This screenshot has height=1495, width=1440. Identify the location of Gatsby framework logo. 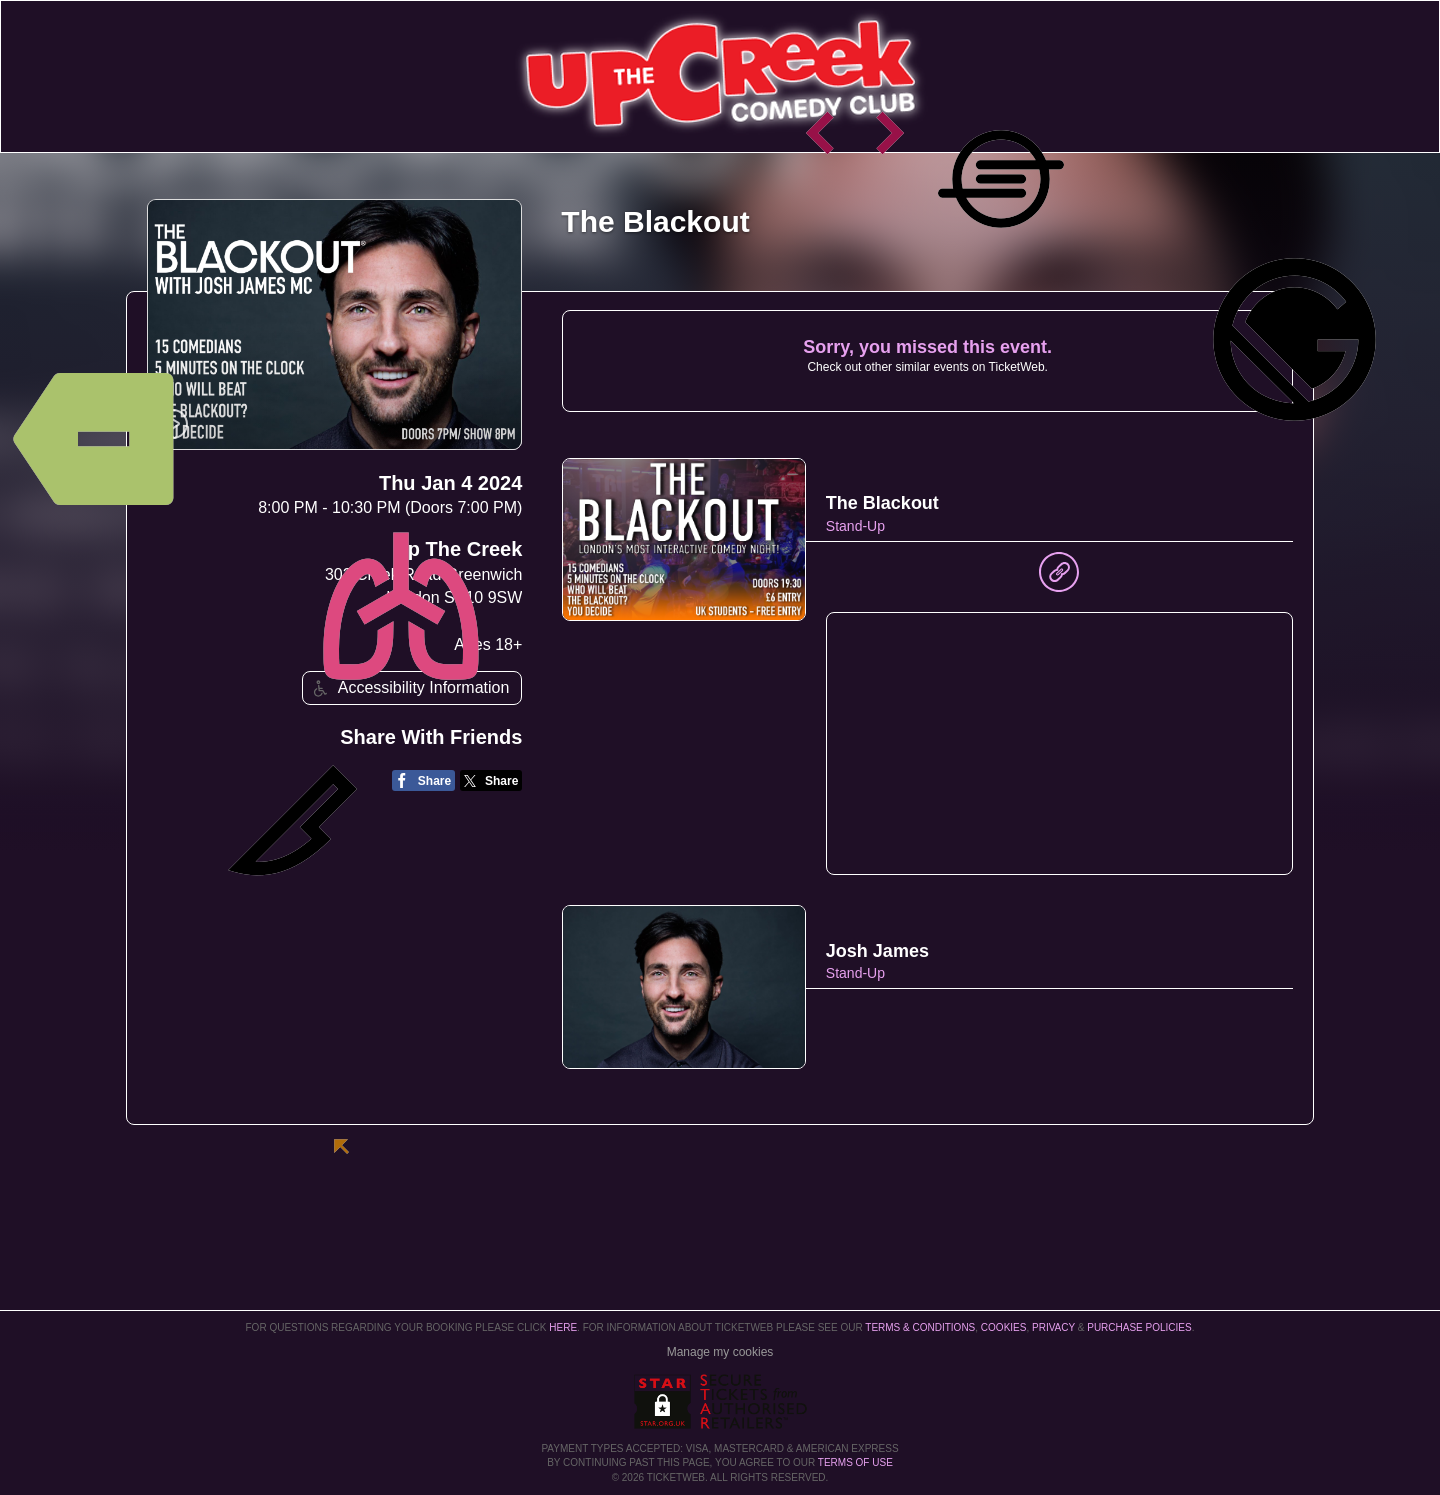
(1294, 339).